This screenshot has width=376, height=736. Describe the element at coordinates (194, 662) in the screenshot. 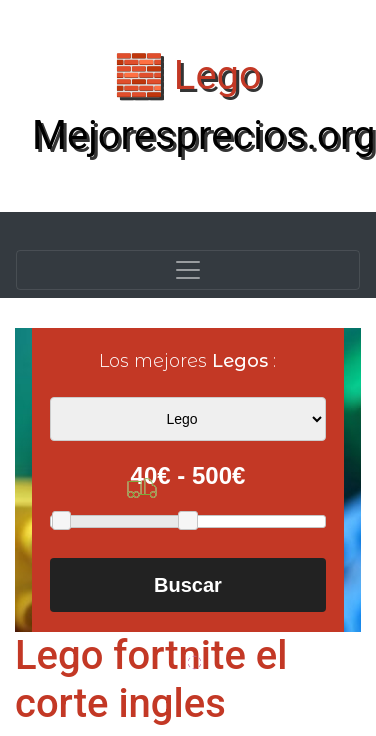

I see `indicates loading or processing in progress` at that location.